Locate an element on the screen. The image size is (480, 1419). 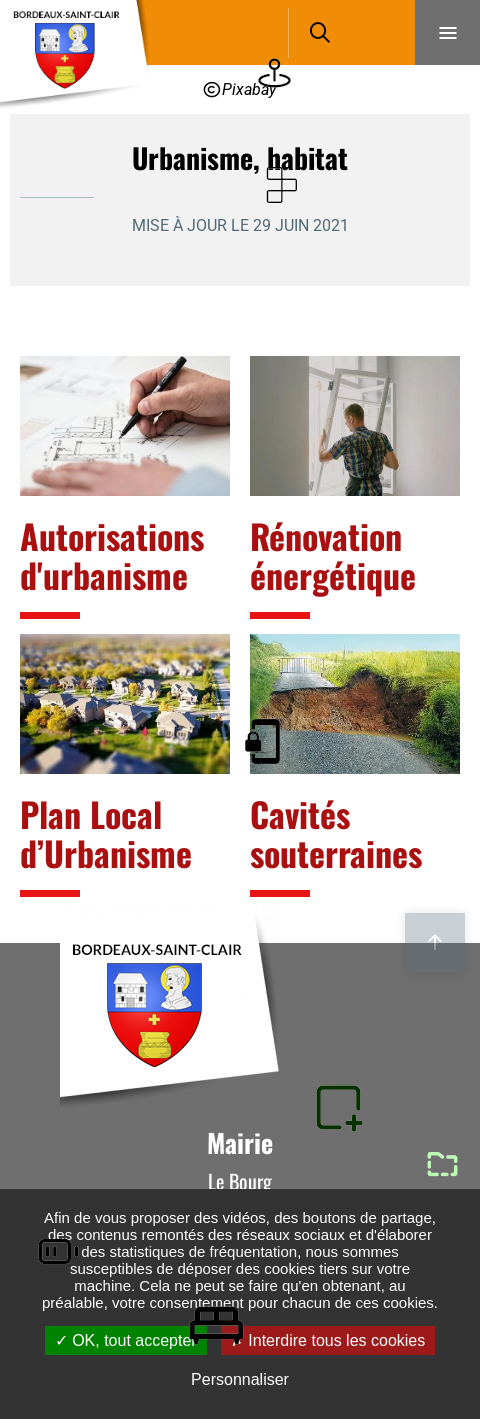
view location area or radius is located at coordinates (274, 73).